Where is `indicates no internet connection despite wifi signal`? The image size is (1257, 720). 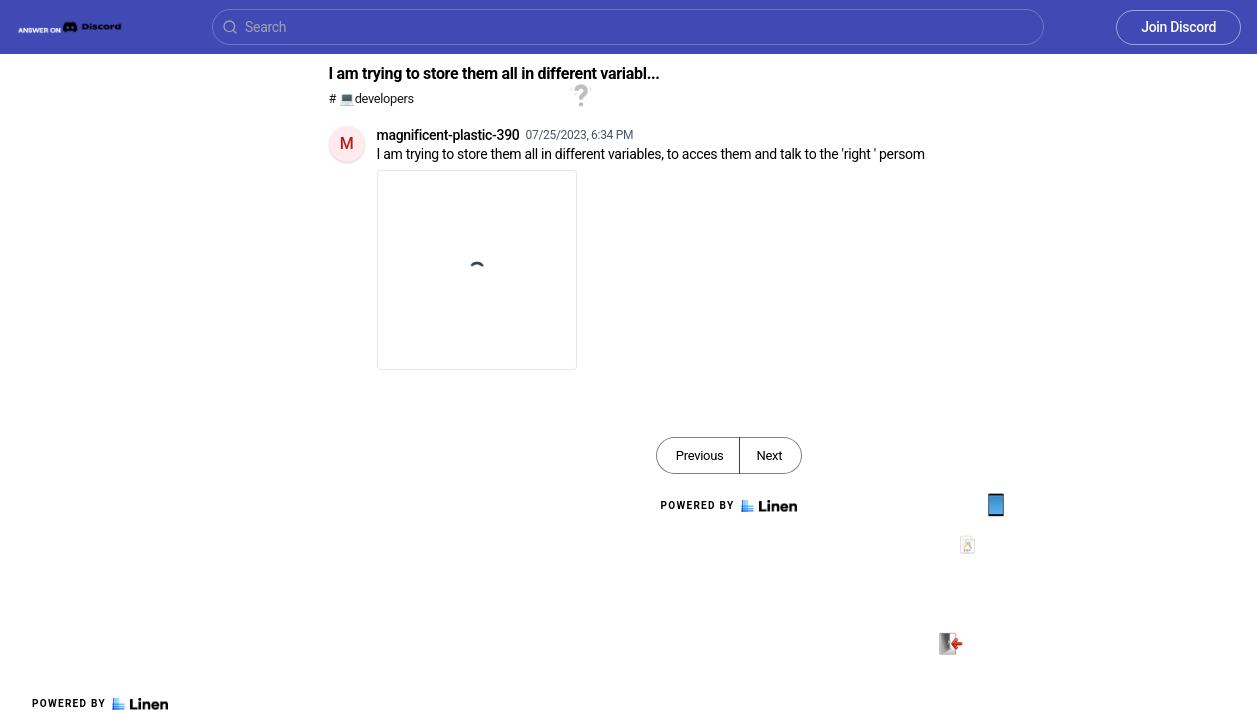
indicates no internet connection despite wifi signal is located at coordinates (581, 91).